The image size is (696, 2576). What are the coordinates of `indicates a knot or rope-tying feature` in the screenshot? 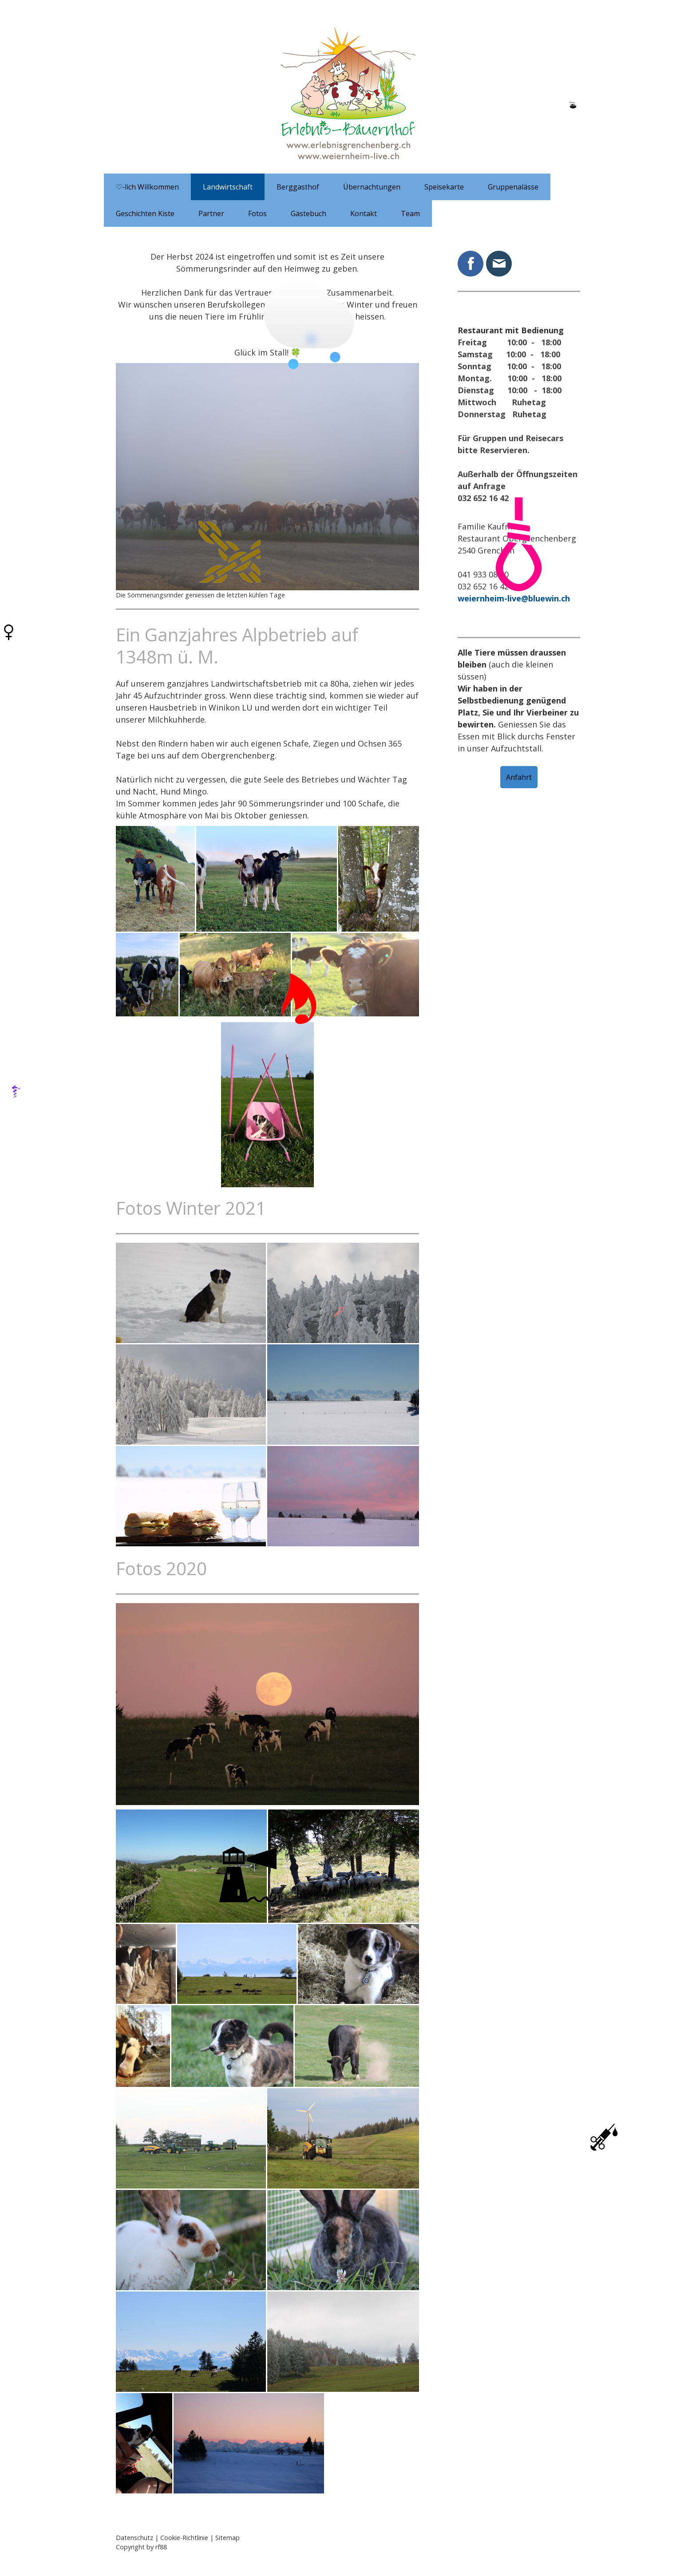 It's located at (518, 544).